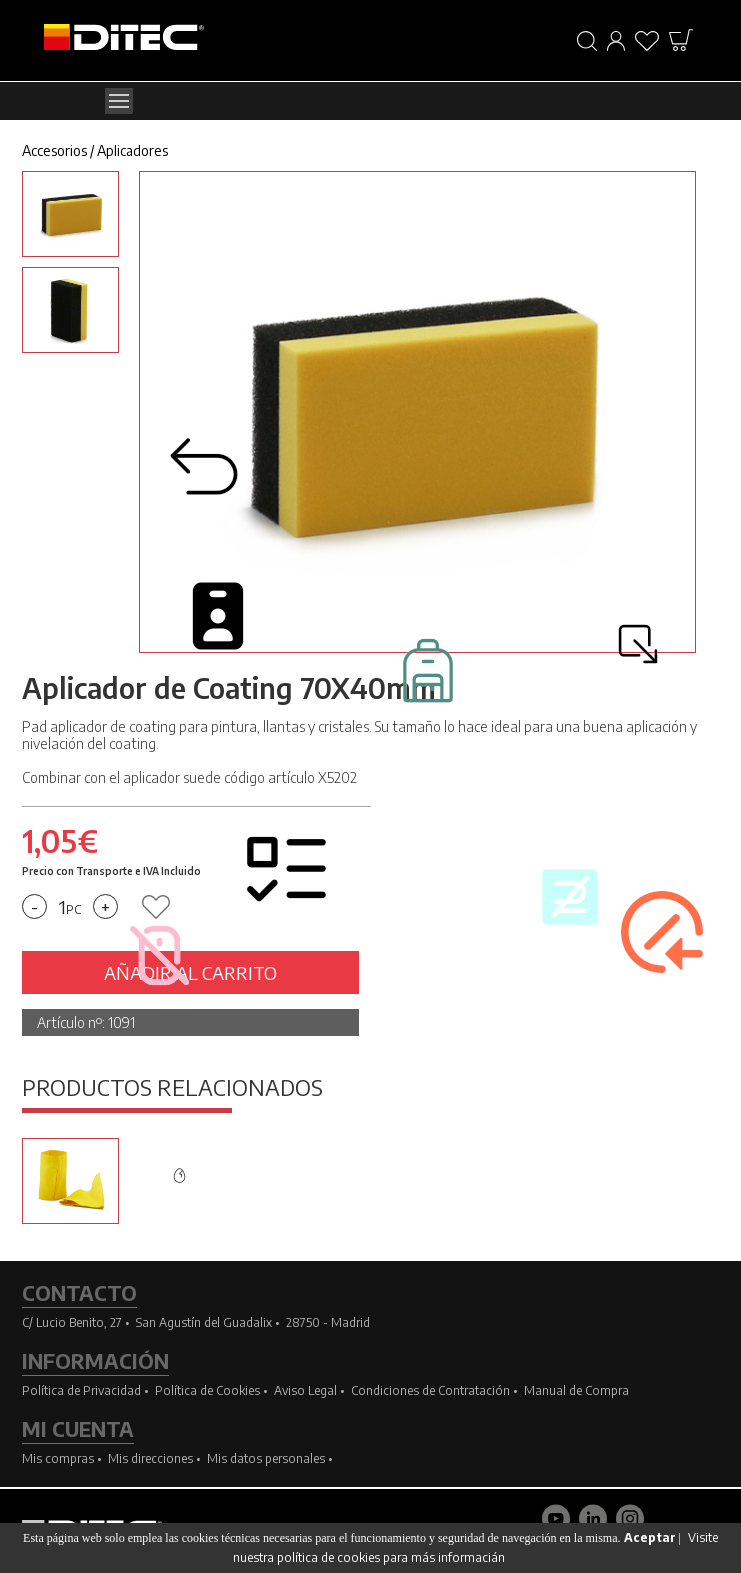 The image size is (741, 1573). Describe the element at coordinates (286, 867) in the screenshot. I see `view task list or checklist` at that location.